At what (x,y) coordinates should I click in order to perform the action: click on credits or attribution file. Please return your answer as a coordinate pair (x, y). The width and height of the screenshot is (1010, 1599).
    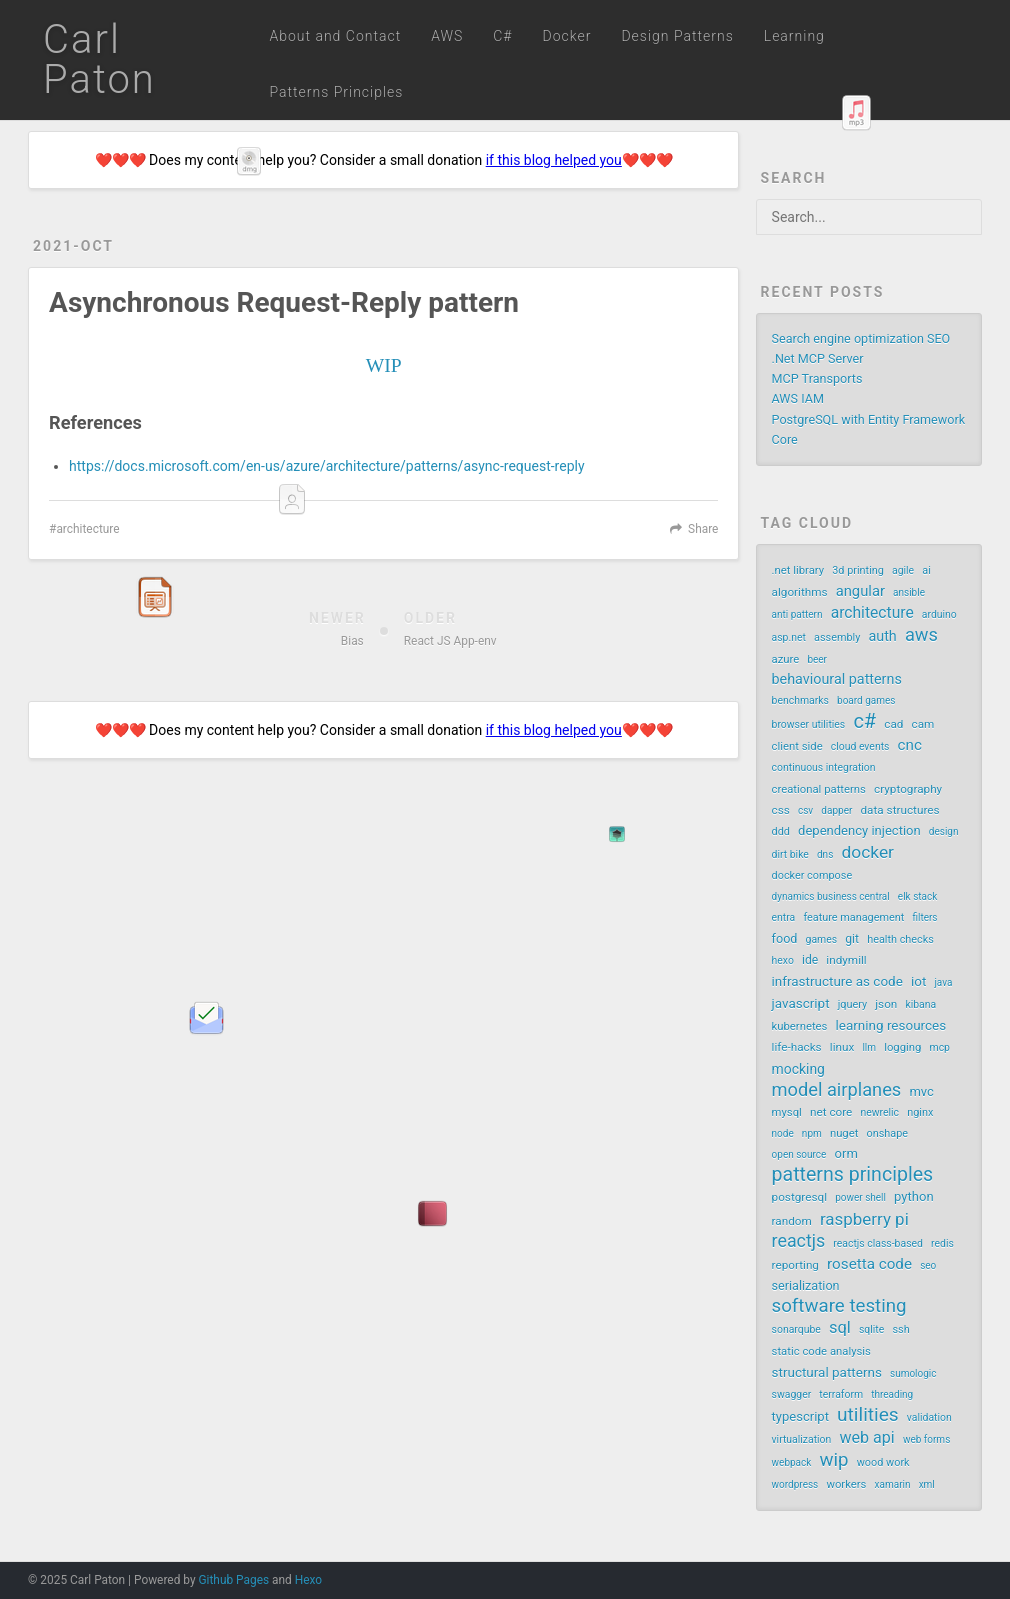
    Looking at the image, I should click on (292, 499).